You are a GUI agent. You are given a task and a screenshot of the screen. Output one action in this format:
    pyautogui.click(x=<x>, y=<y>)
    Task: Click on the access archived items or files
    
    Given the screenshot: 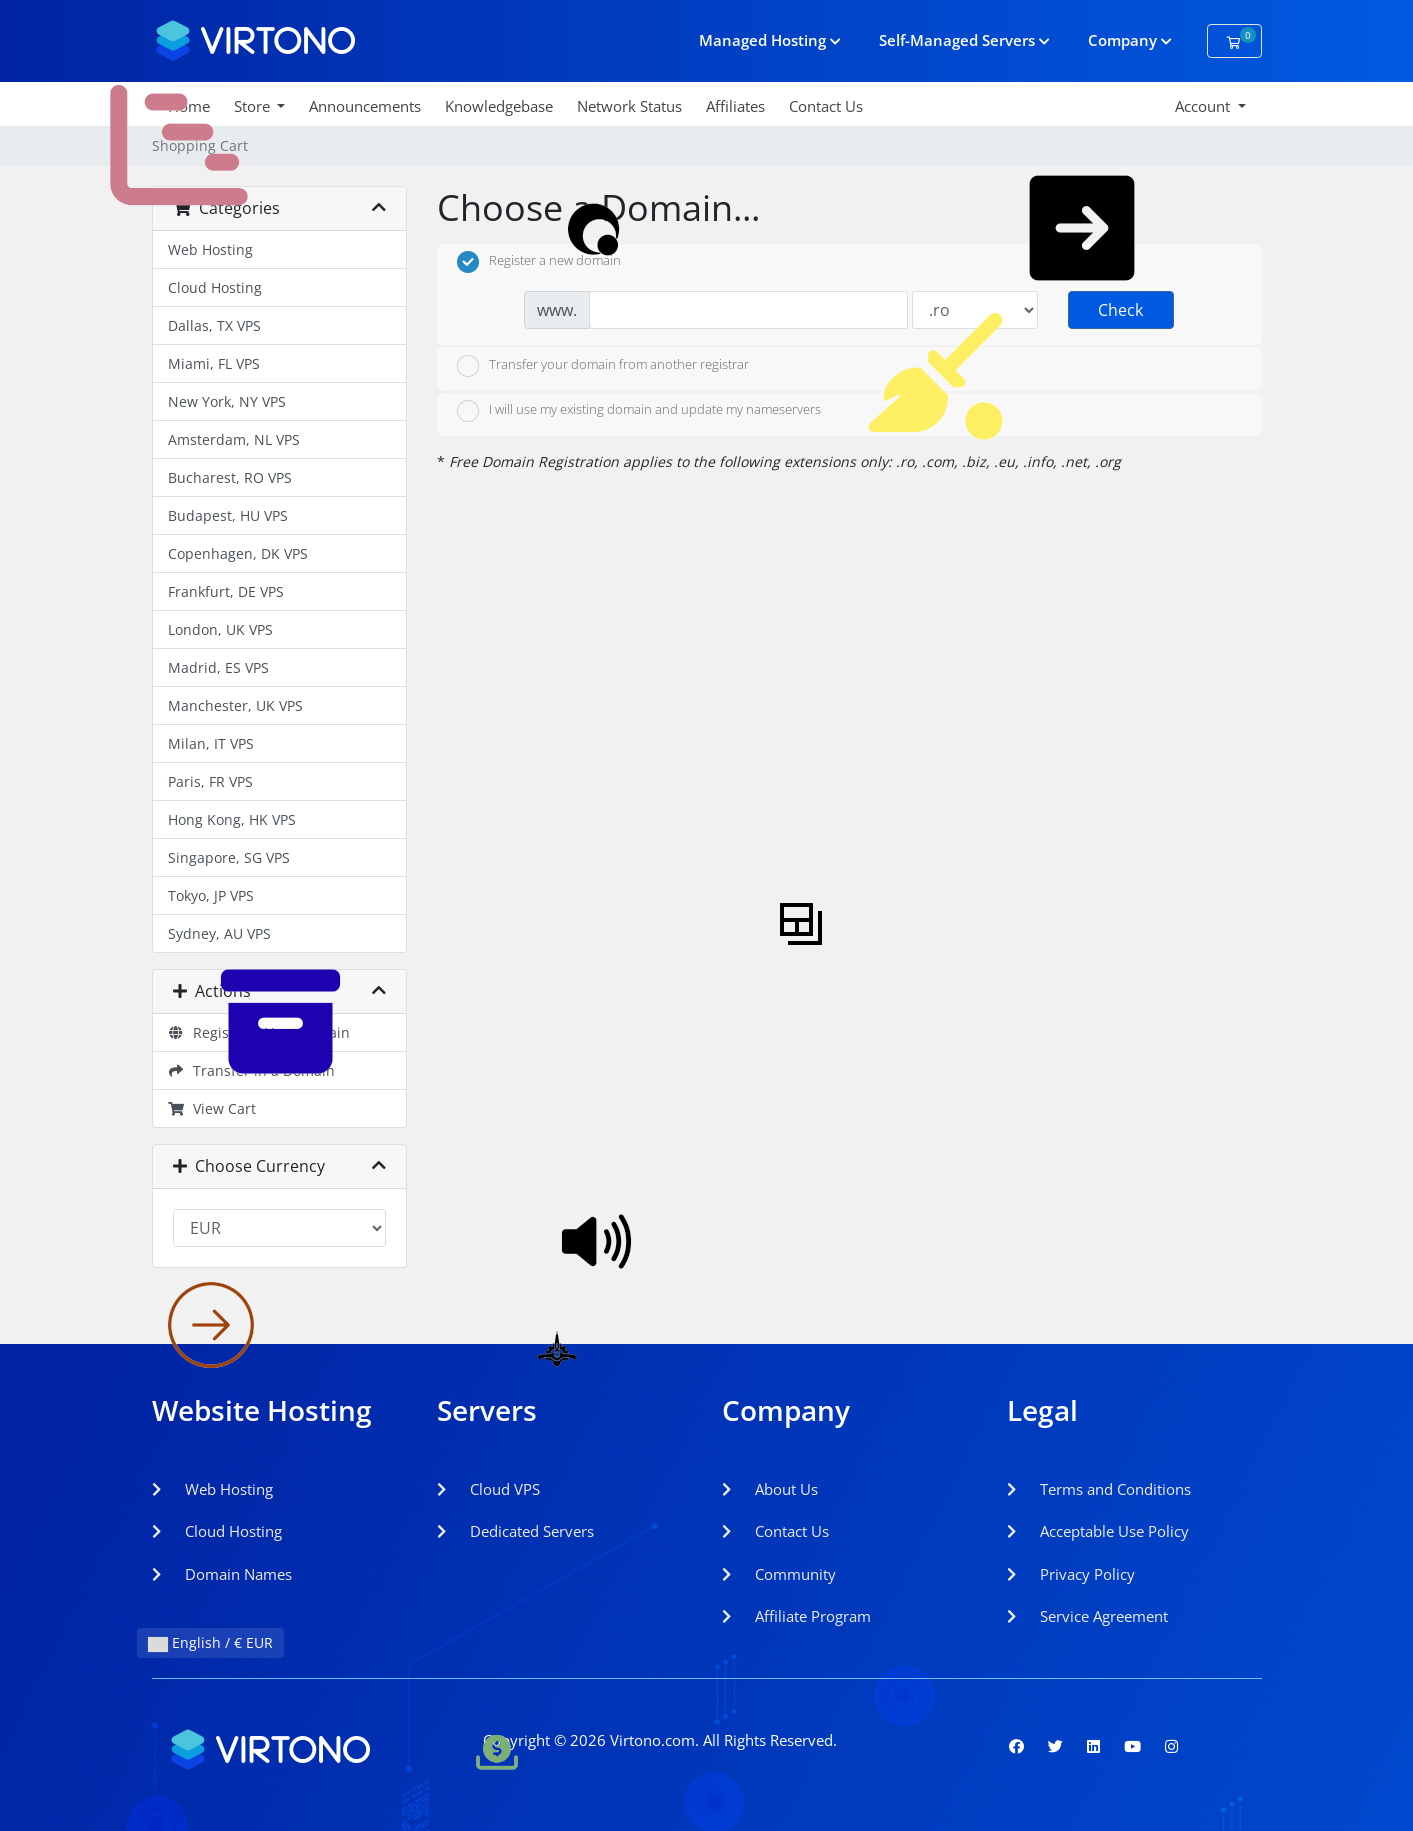 What is the action you would take?
    pyautogui.click(x=280, y=1021)
    